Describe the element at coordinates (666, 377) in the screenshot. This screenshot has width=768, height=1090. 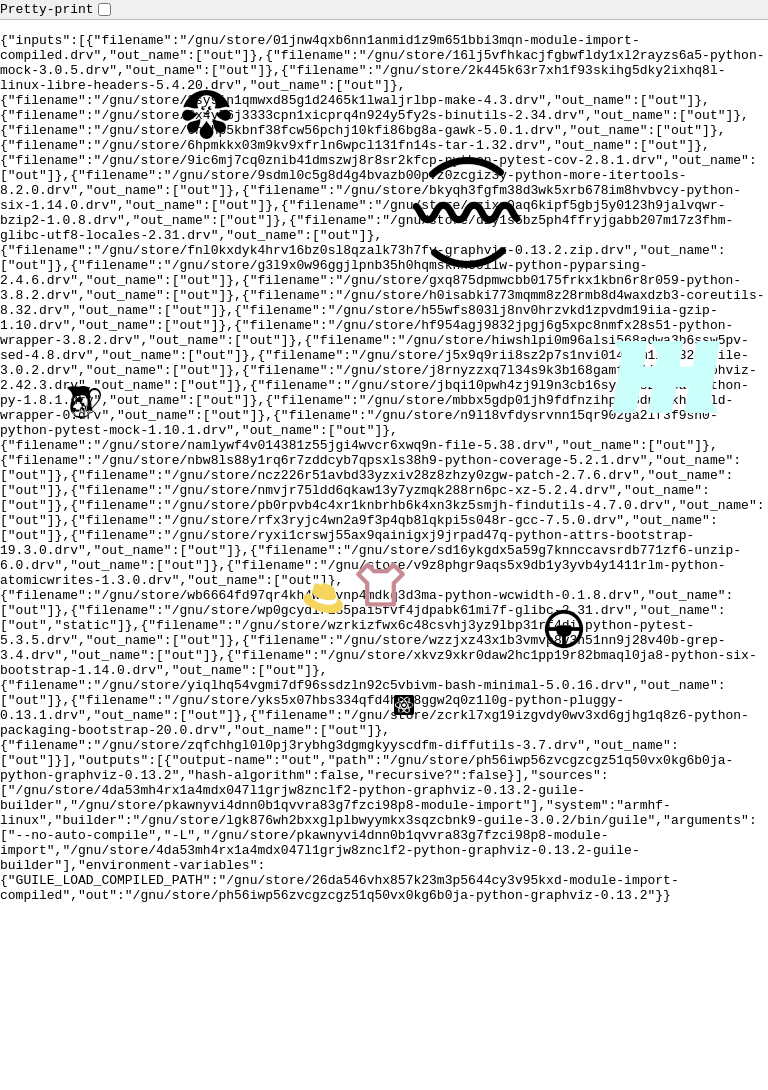
I see `open the Car Throttle app` at that location.